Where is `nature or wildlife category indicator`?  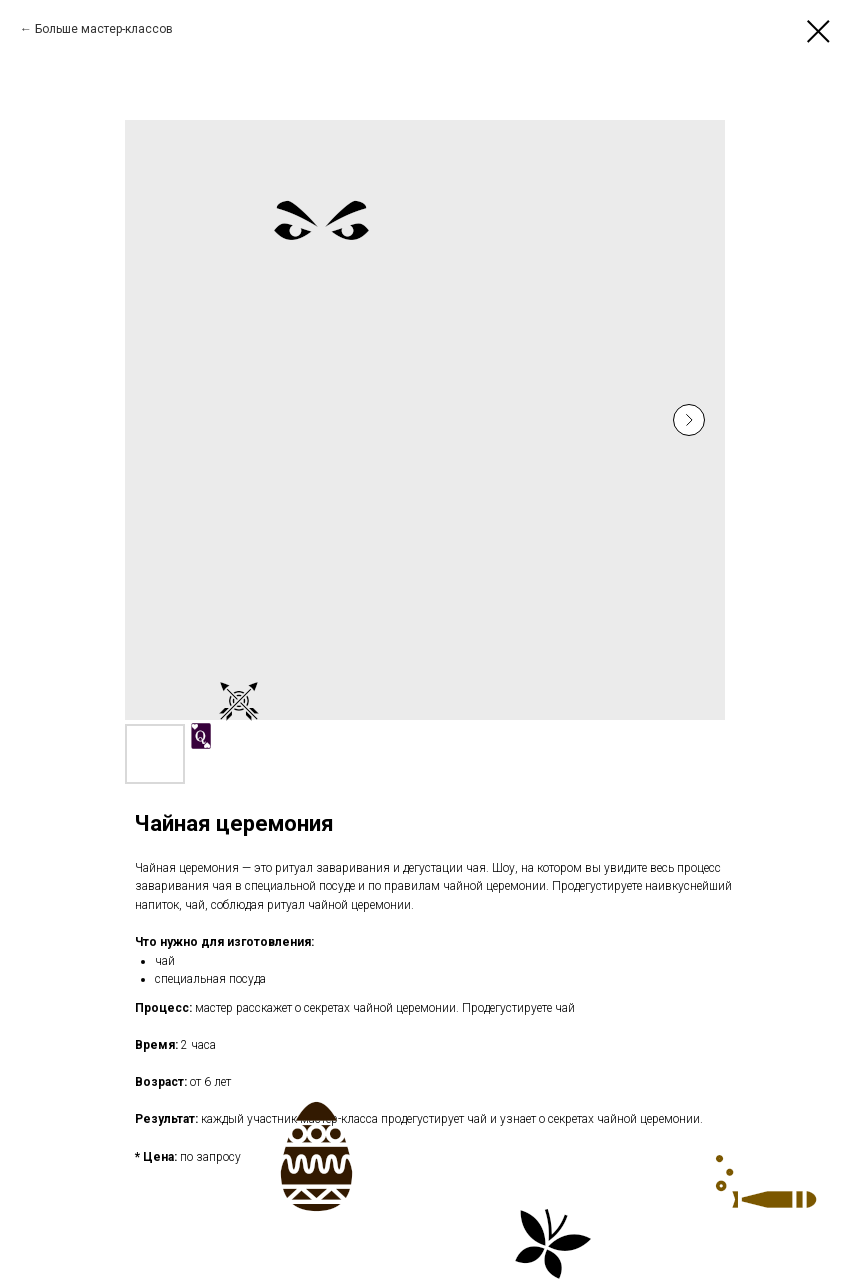 nature or wildlife category indicator is located at coordinates (553, 1243).